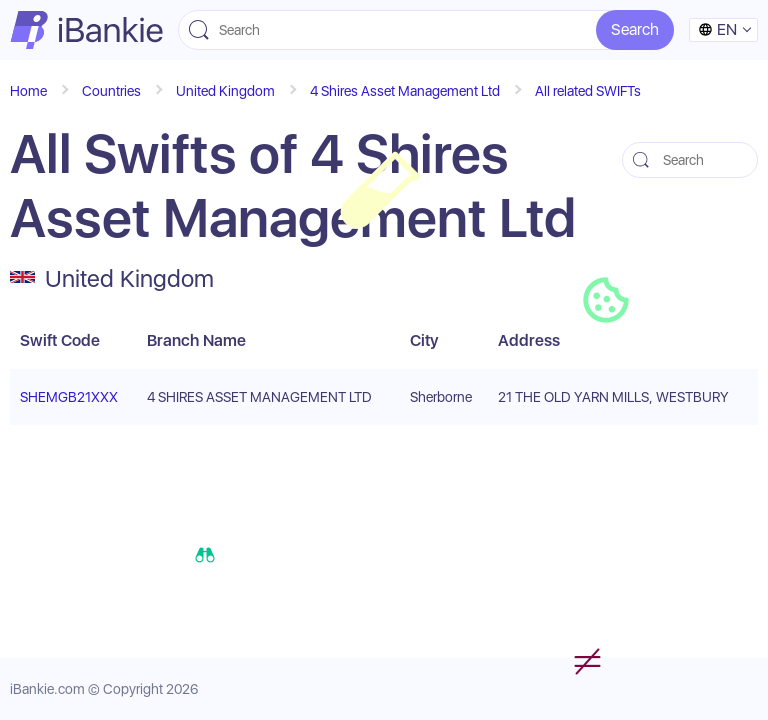  What do you see at coordinates (606, 300) in the screenshot?
I see `manage cookie preferences and privacy settings` at bounding box center [606, 300].